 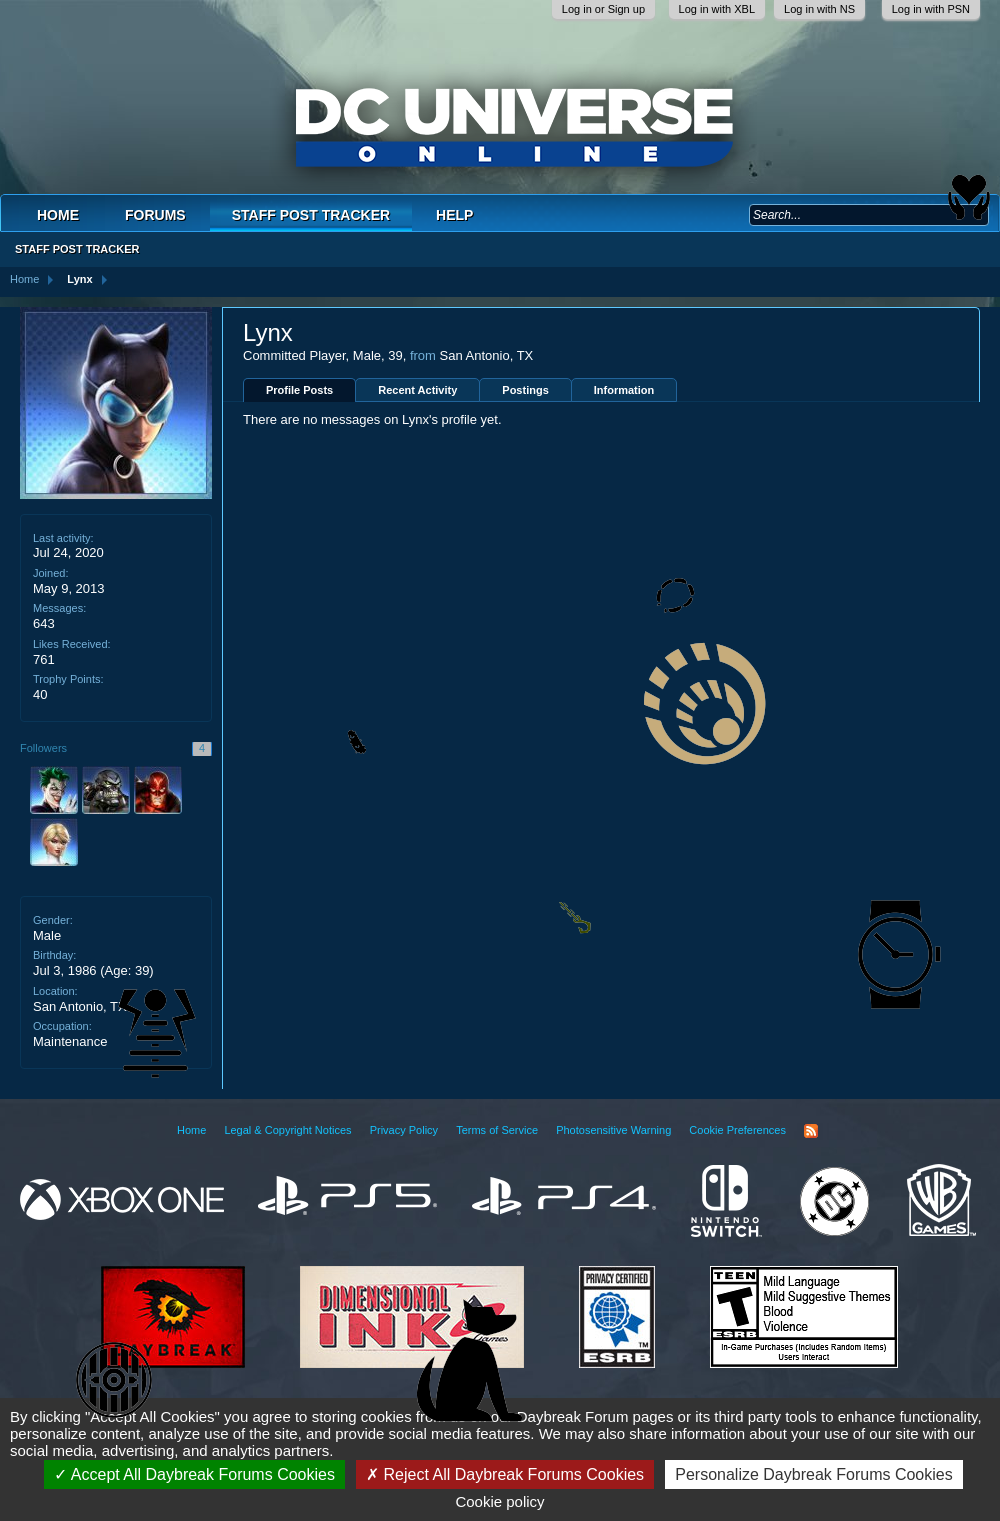 I want to click on equip meat hook weapon or tool, so click(x=575, y=918).